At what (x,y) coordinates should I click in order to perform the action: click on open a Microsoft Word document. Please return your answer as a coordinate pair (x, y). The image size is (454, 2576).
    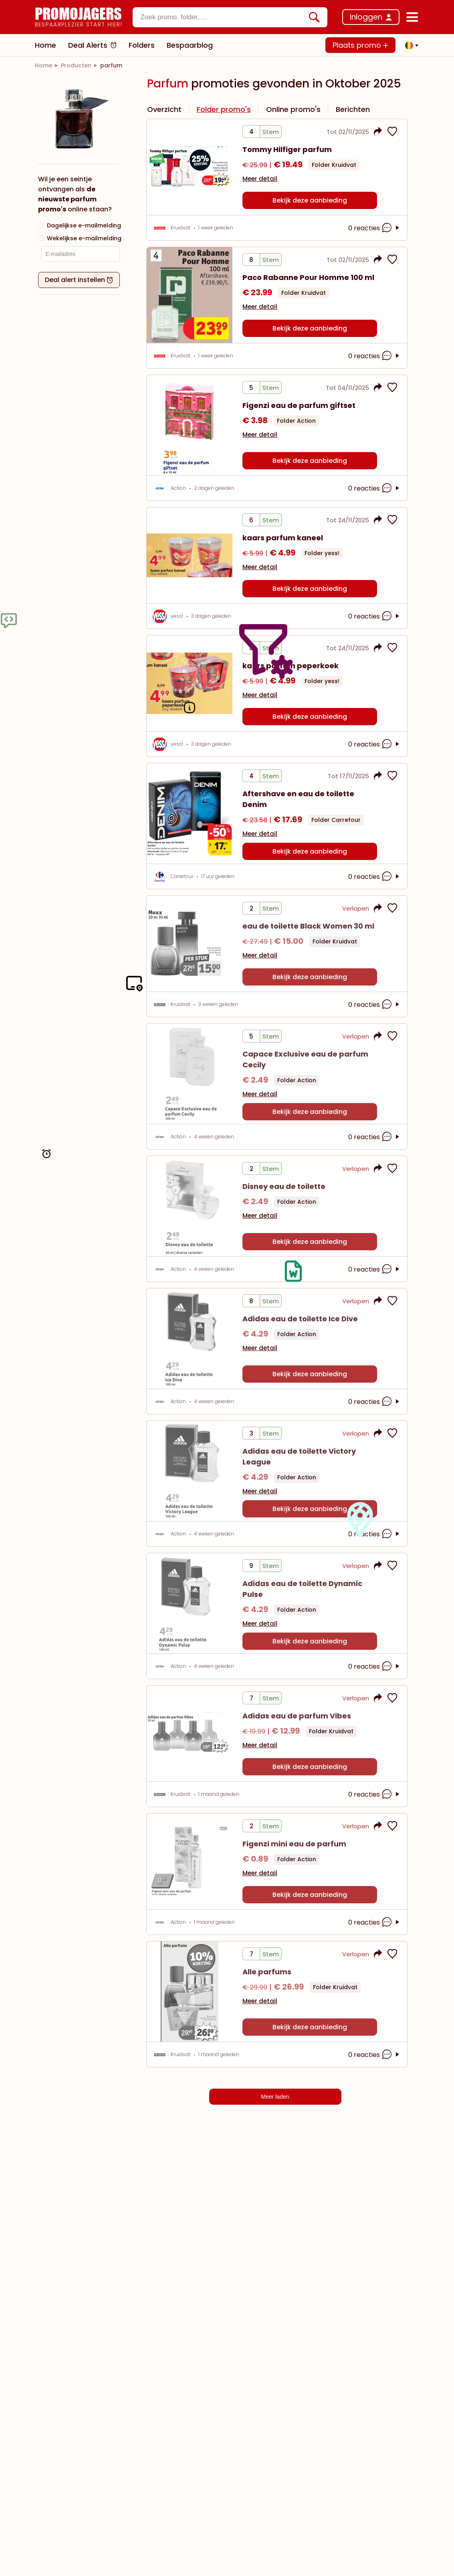
    Looking at the image, I should click on (293, 1271).